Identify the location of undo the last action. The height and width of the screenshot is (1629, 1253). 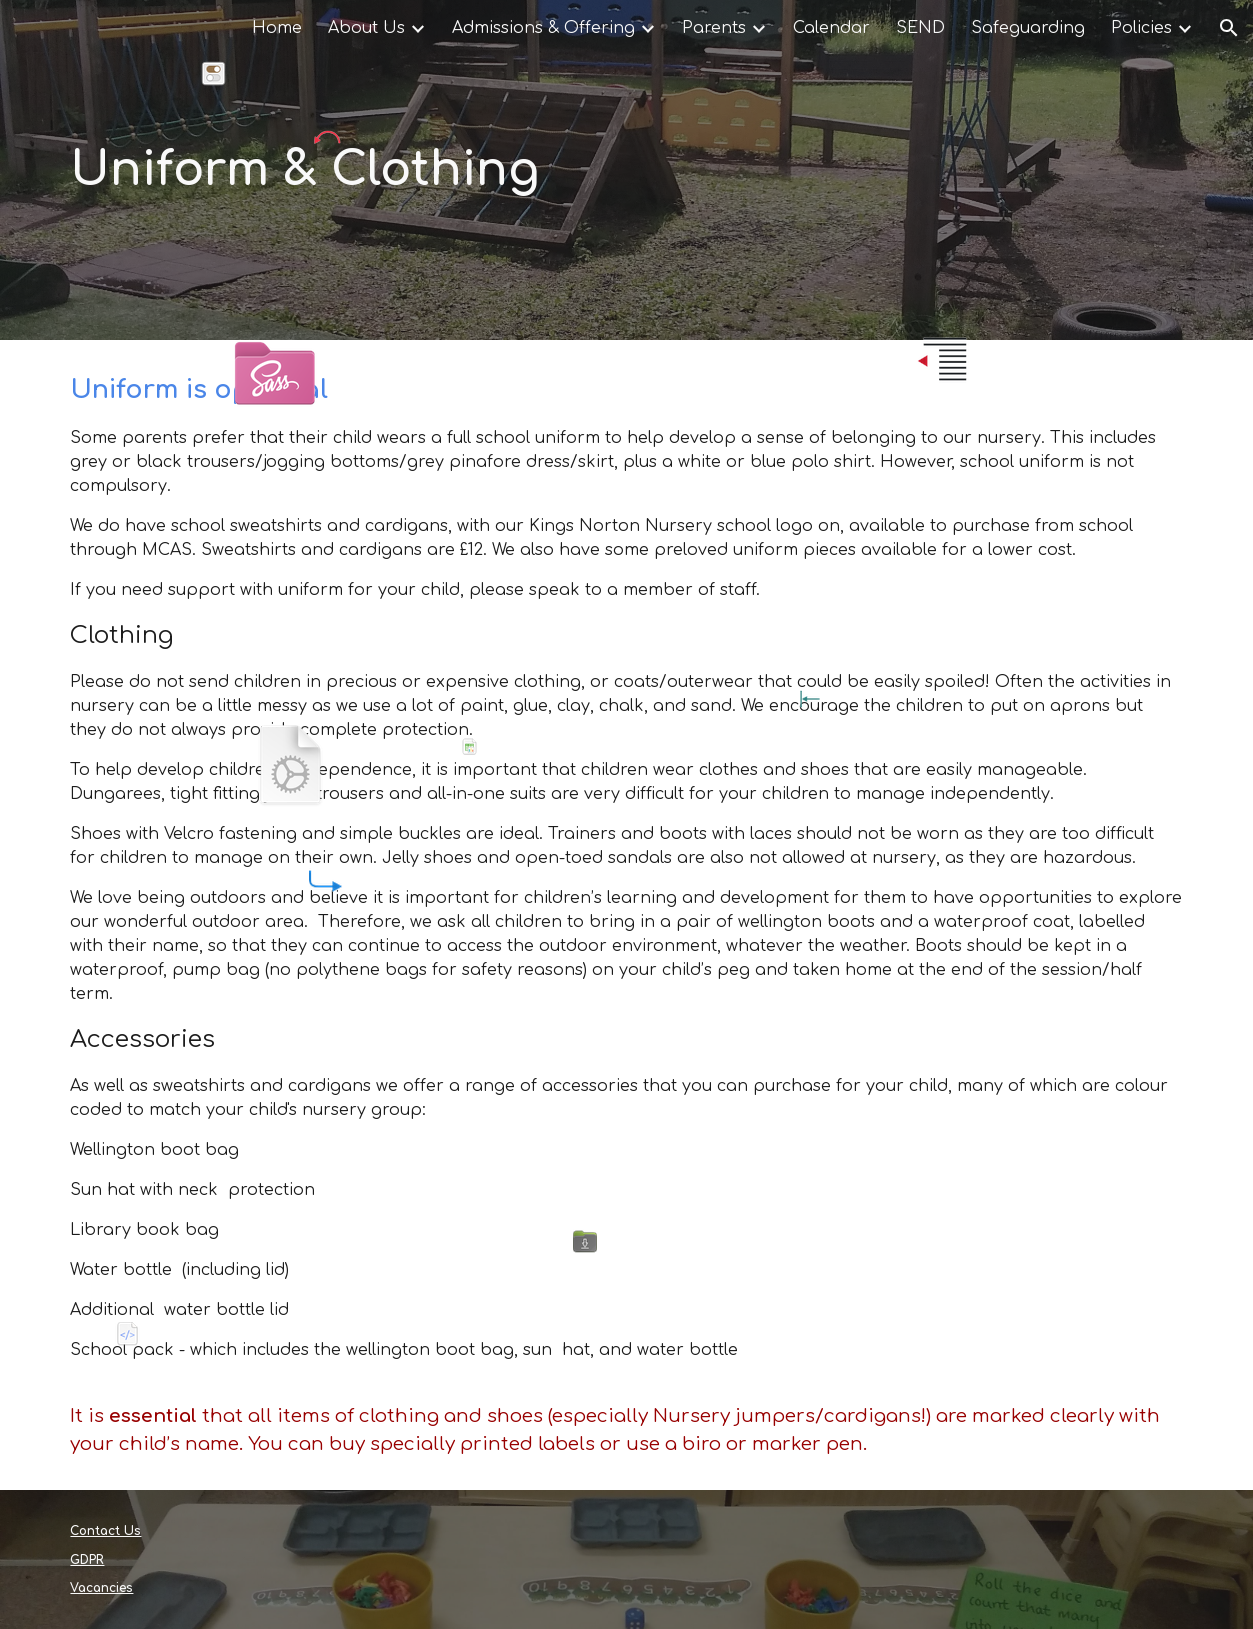
(328, 137).